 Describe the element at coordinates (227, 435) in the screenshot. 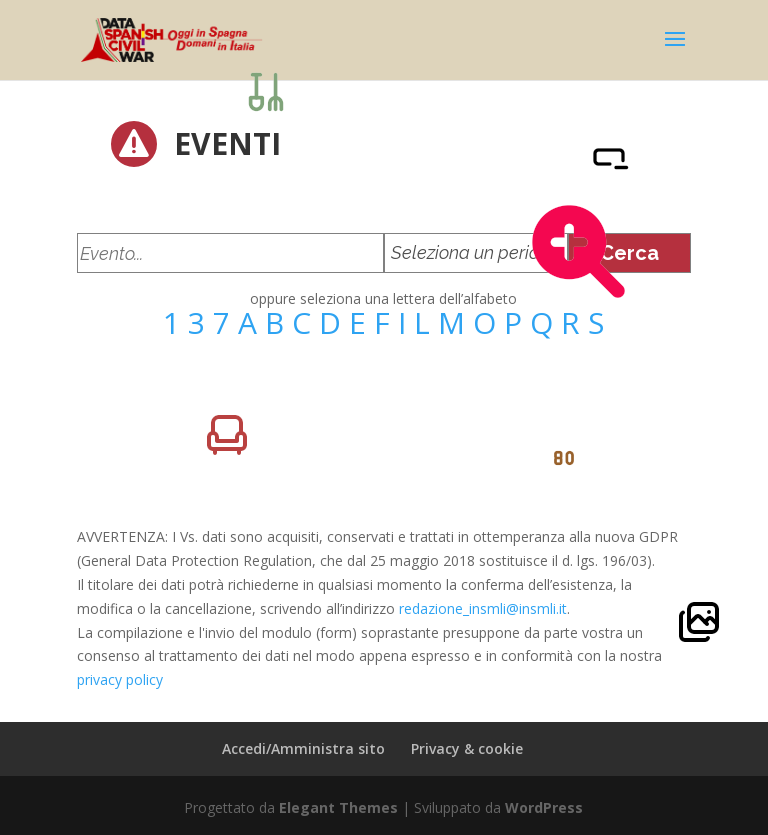

I see `browse furniture or home decor items` at that location.